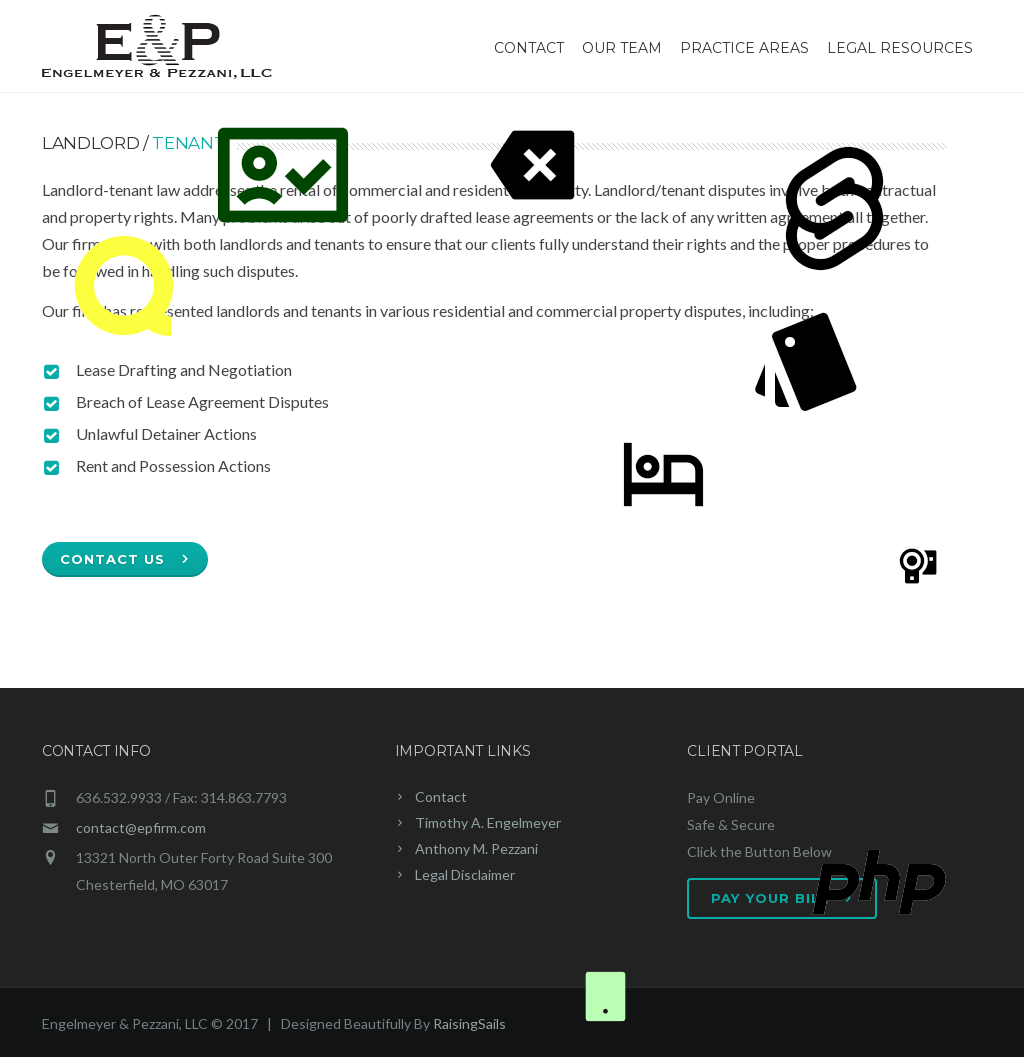 The image size is (1024, 1057). Describe the element at coordinates (605, 996) in the screenshot. I see `switch to tablet view or layout` at that location.